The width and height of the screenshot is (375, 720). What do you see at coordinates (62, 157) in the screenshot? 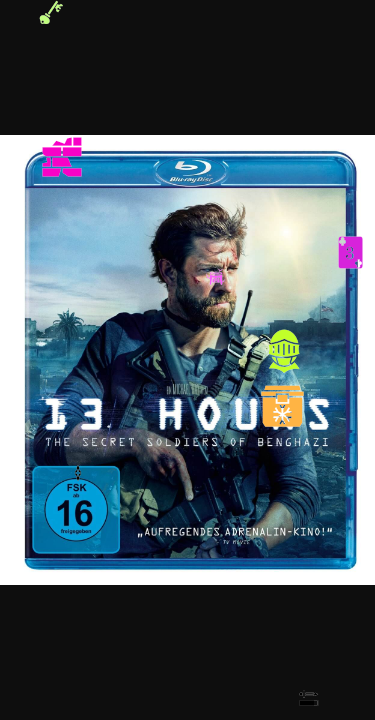
I see `indicates structural damage or destruction in gameplay` at bounding box center [62, 157].